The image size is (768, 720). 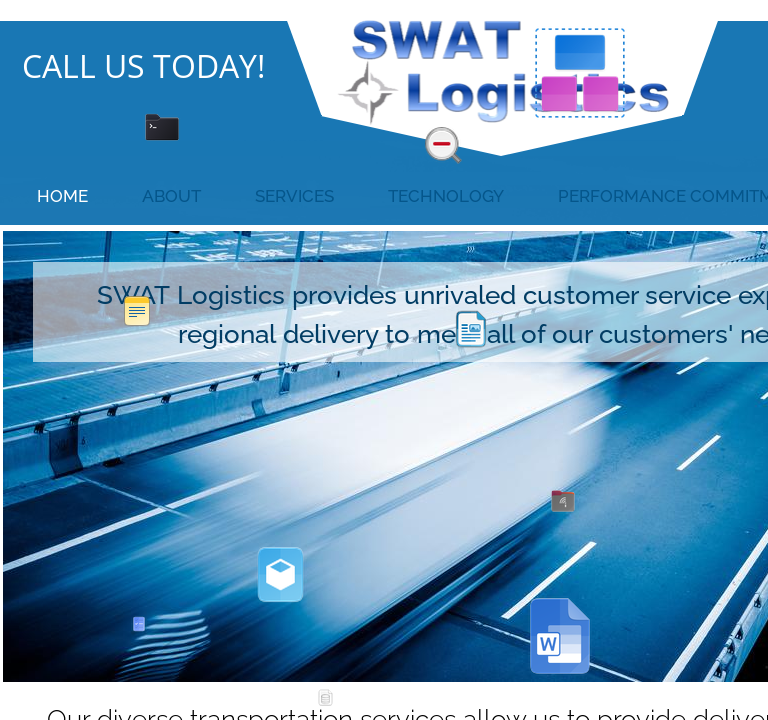 What do you see at coordinates (443, 145) in the screenshot?
I see `zoom out of the current view` at bounding box center [443, 145].